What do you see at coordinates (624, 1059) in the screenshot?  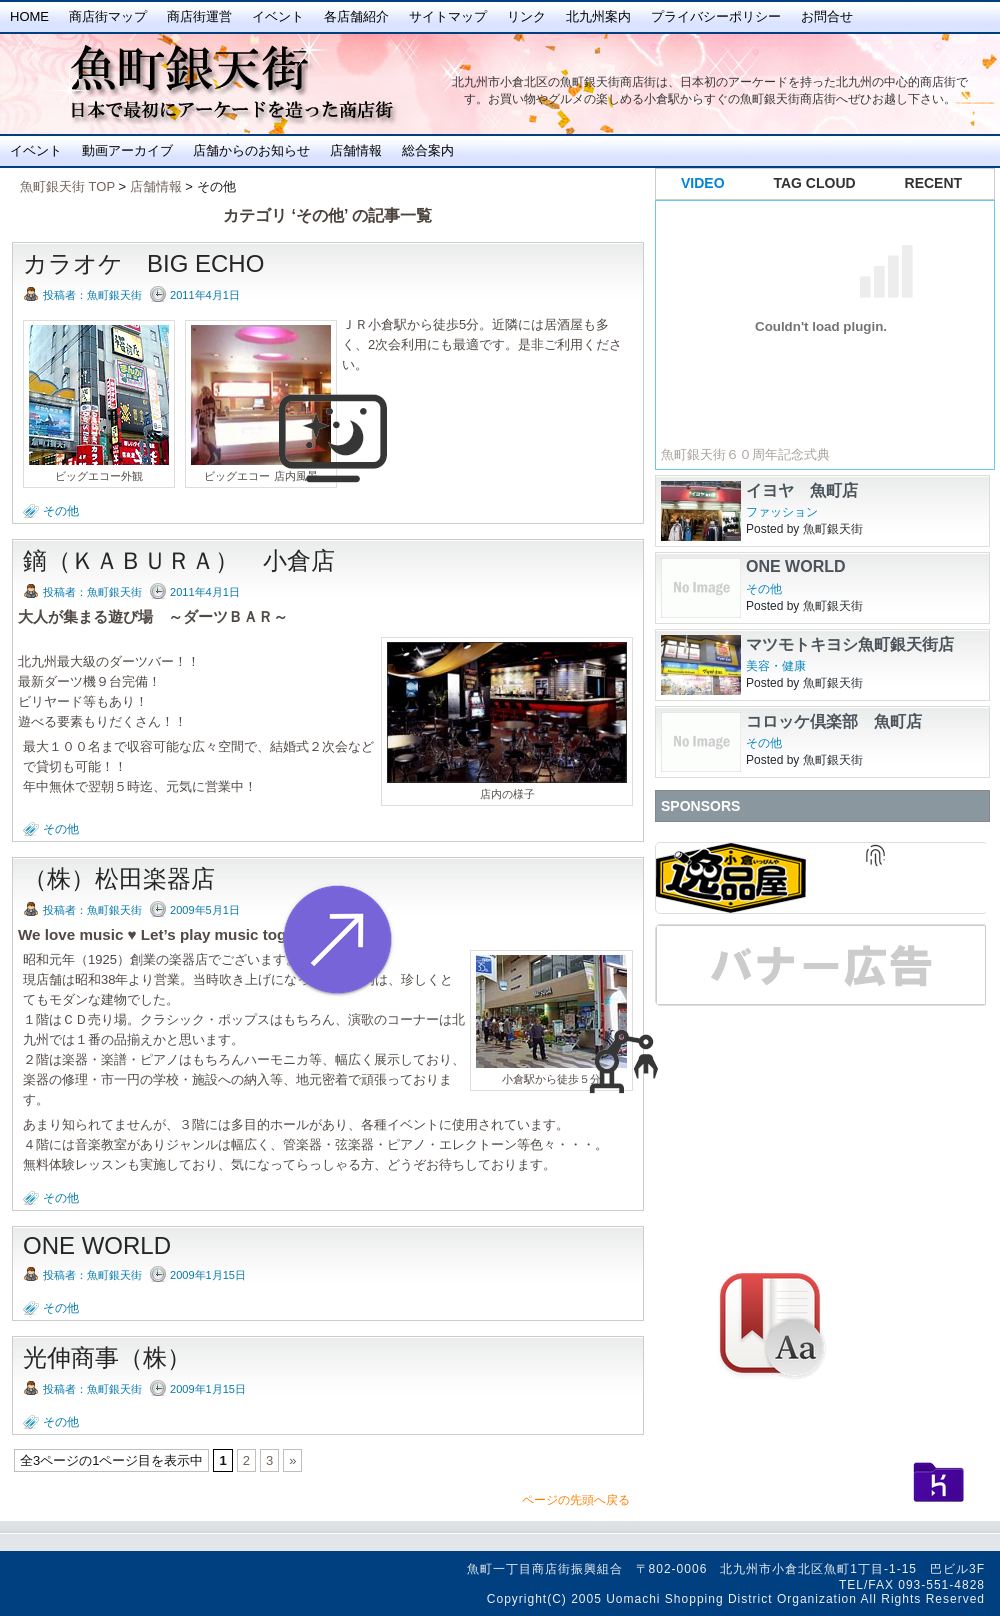 I see `open GNOME Builder IDE` at bounding box center [624, 1059].